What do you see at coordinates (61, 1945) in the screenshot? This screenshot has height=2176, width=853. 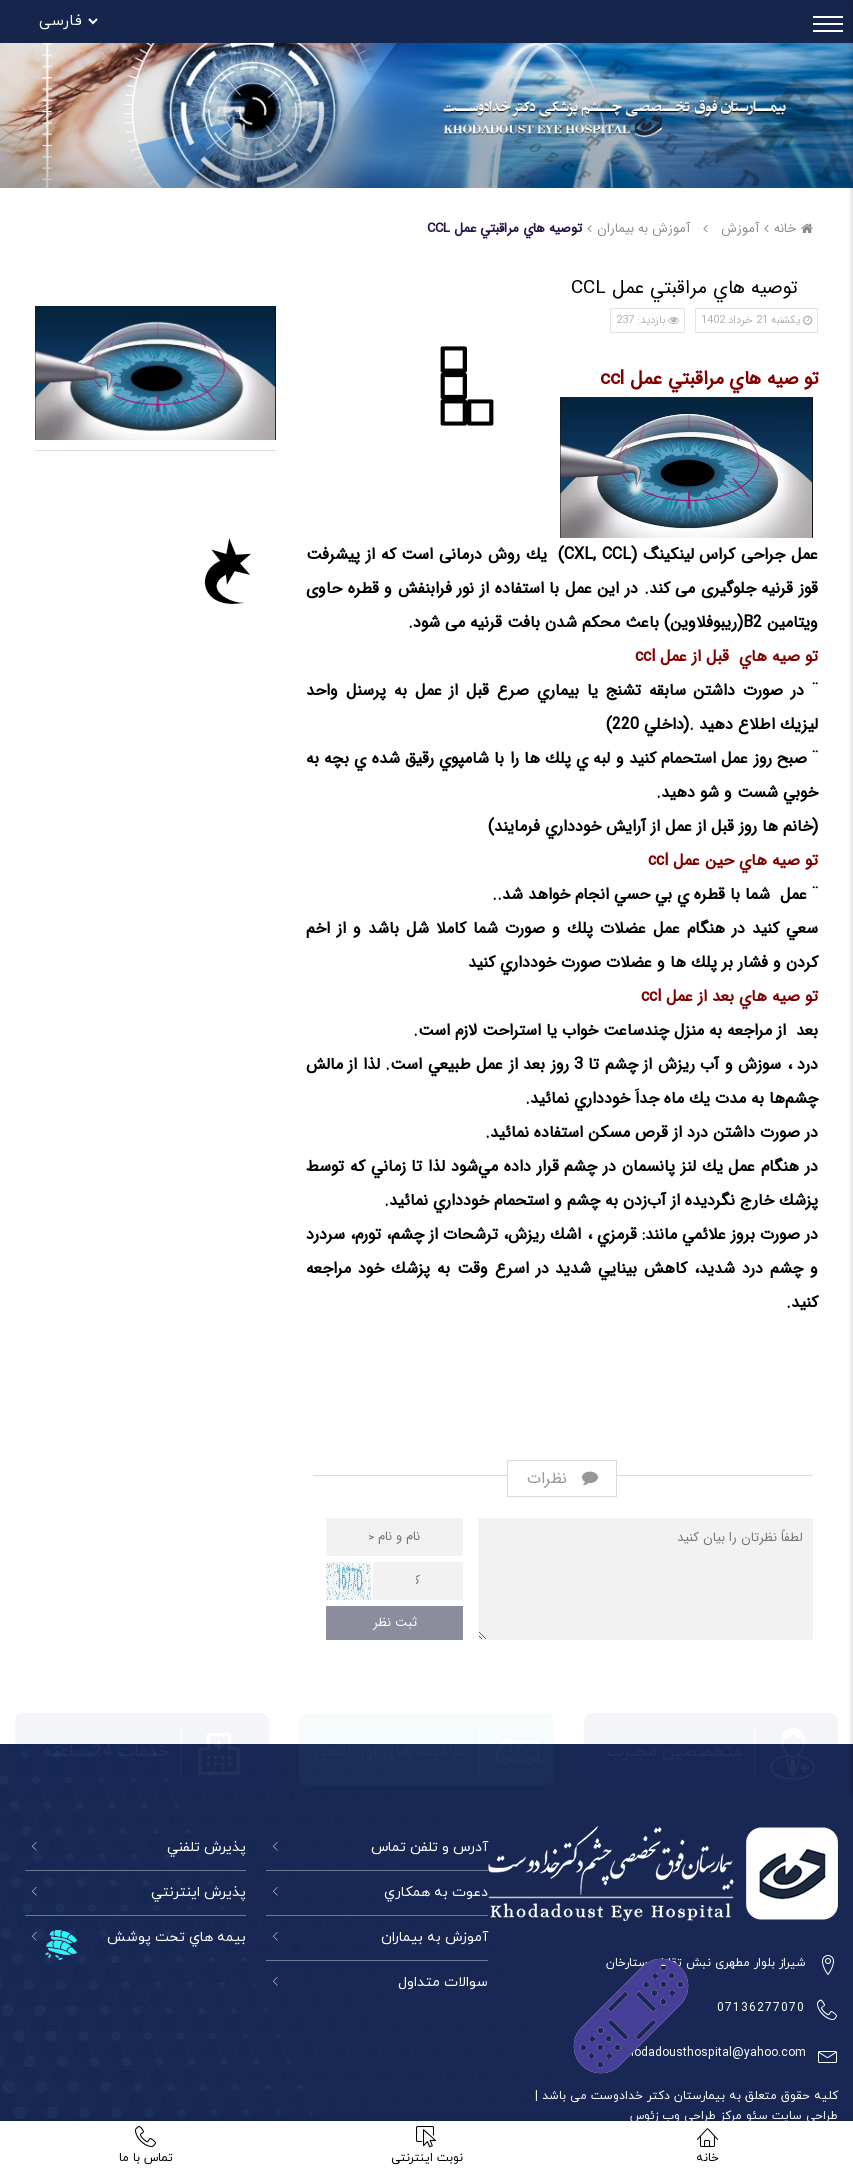 I see `browse sushi or Japanese food options` at bounding box center [61, 1945].